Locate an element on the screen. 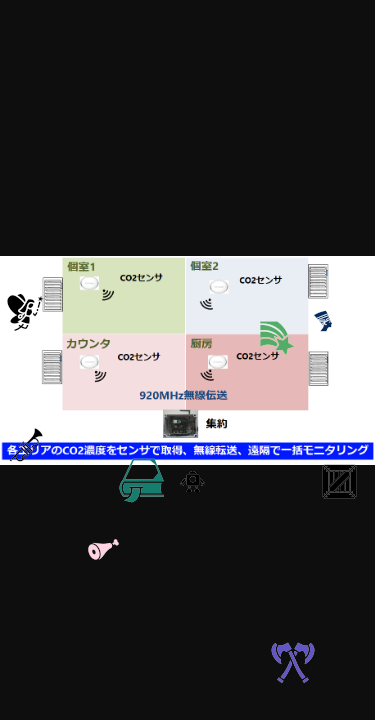 This screenshot has height=720, width=375. indicates a special achievement or rare reward is located at coordinates (278, 339).